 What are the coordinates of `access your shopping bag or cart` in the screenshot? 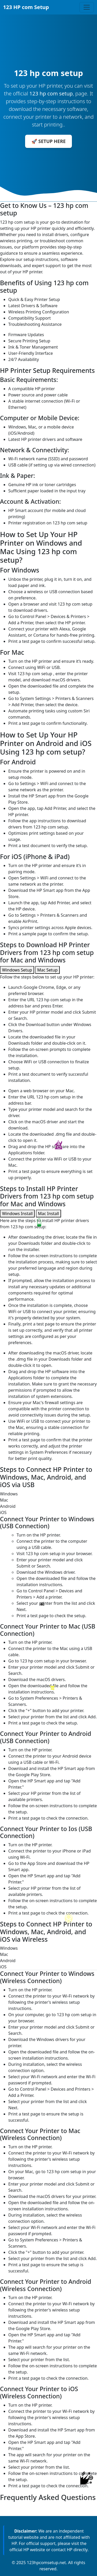 It's located at (39, 1222).